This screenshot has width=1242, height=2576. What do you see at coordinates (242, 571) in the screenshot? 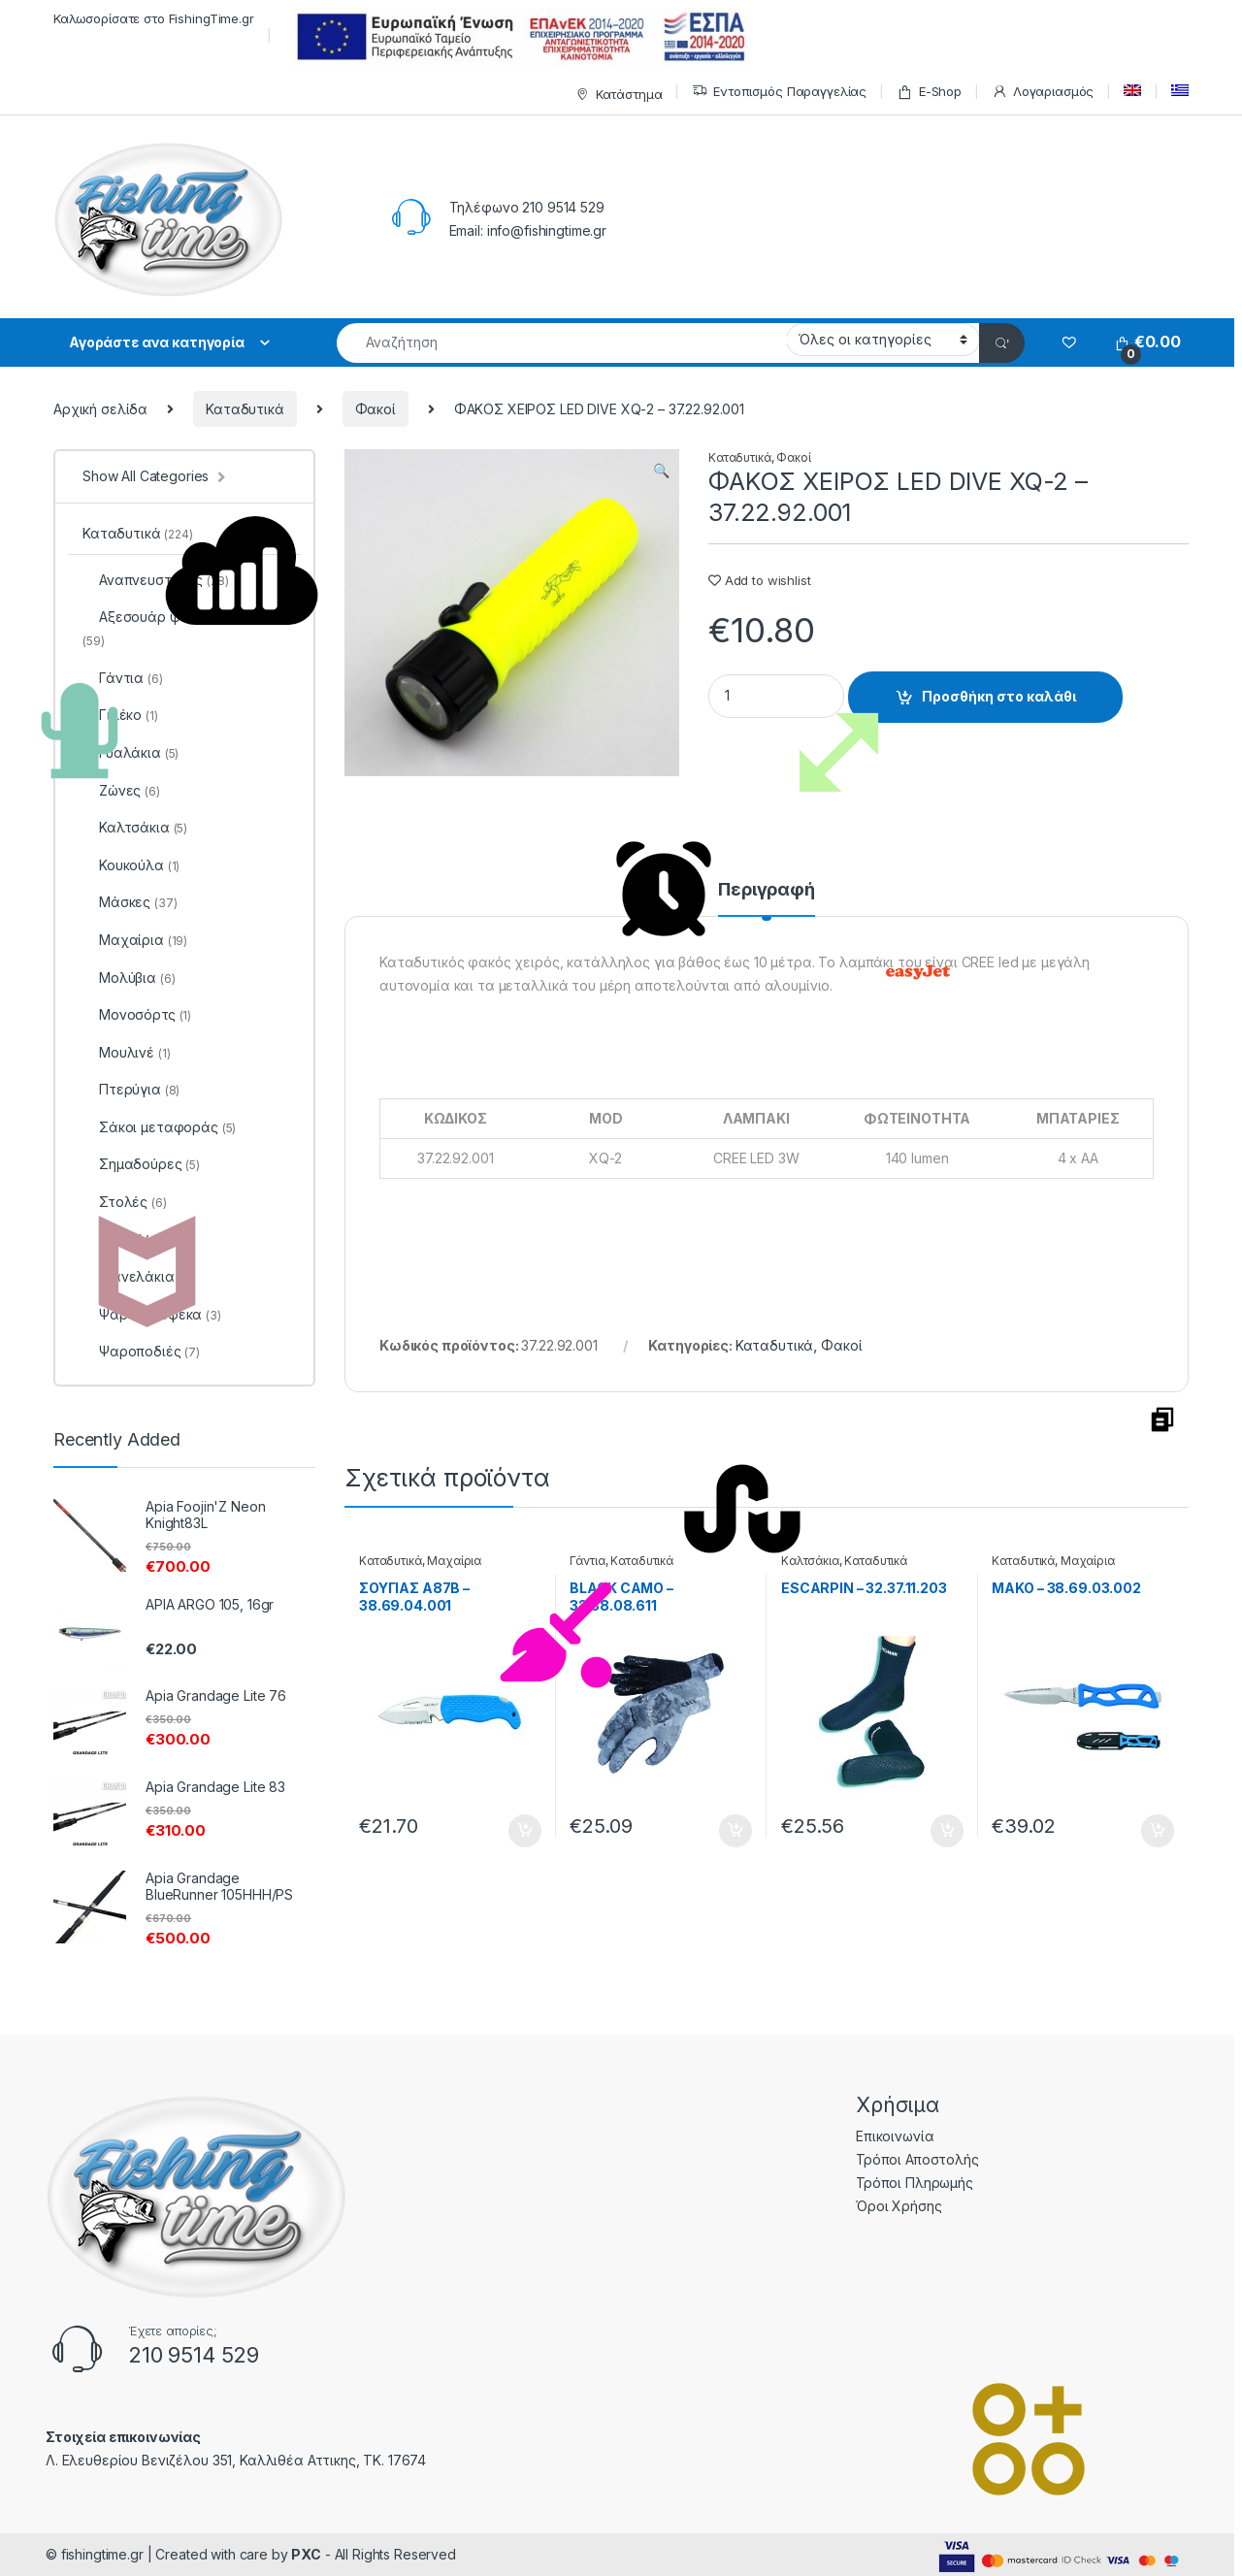
I see `open Sellsy CRM platform` at bounding box center [242, 571].